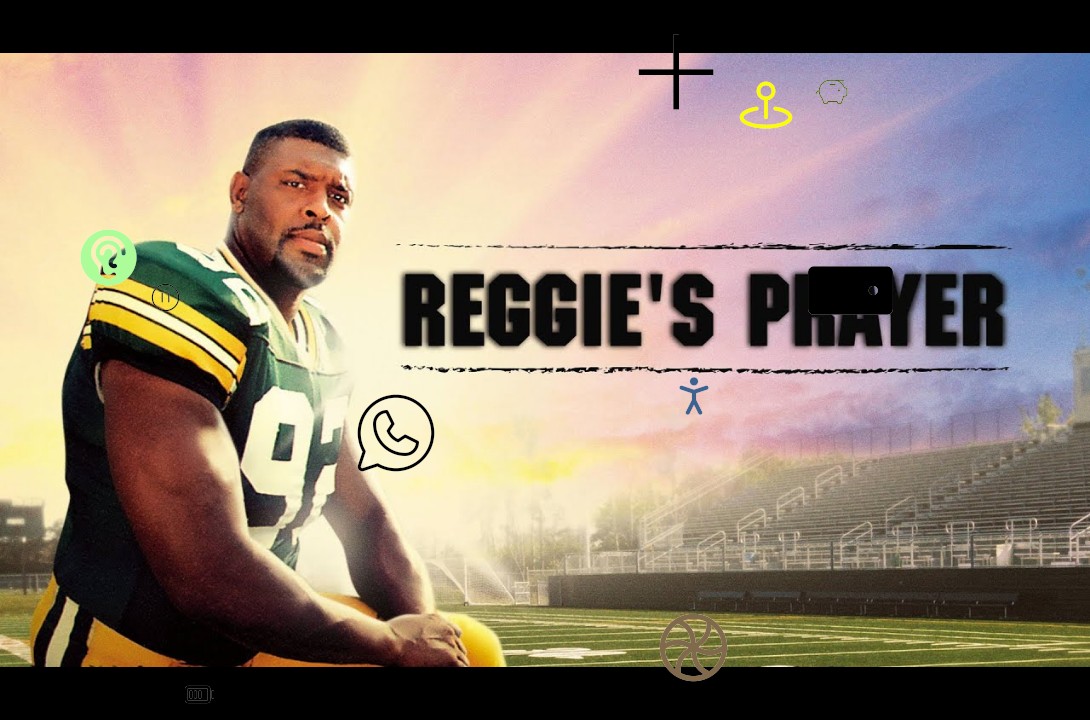  What do you see at coordinates (165, 297) in the screenshot?
I see `pause media playback` at bounding box center [165, 297].